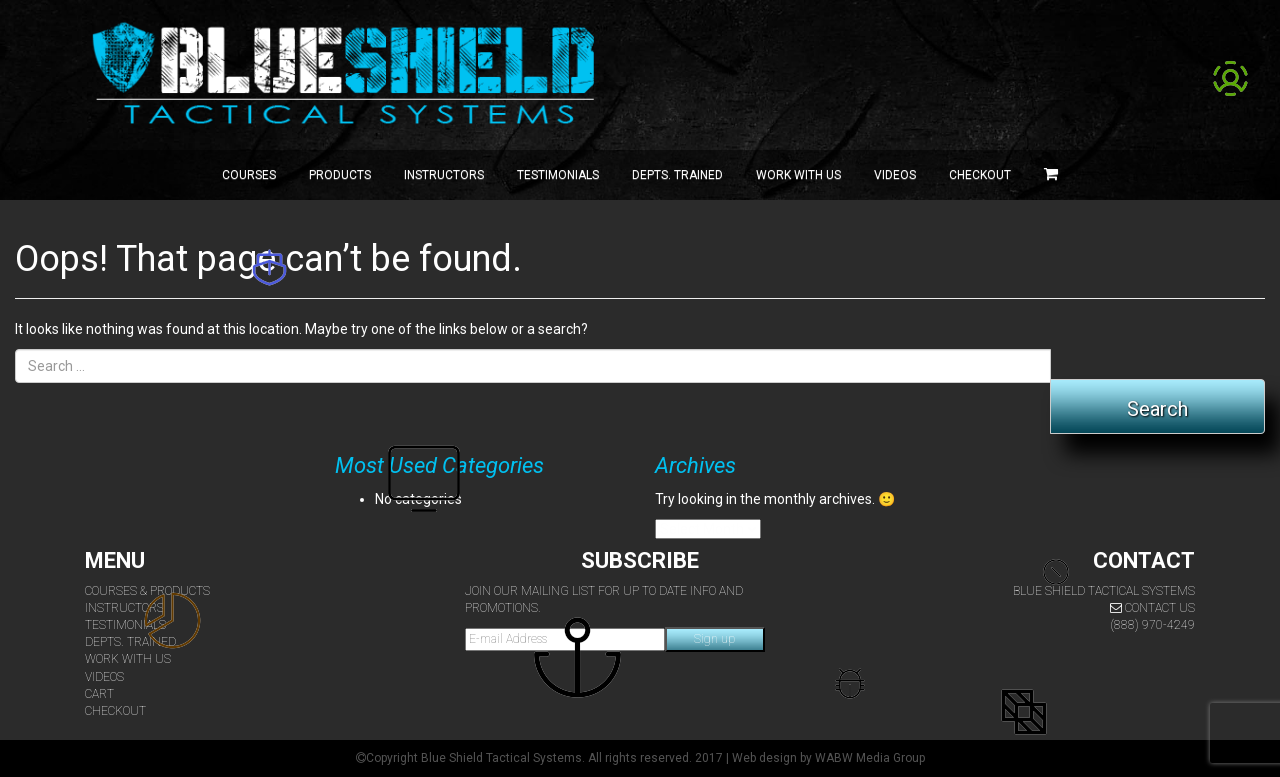  I want to click on exclude overlapping areas from selection, so click(1024, 712).